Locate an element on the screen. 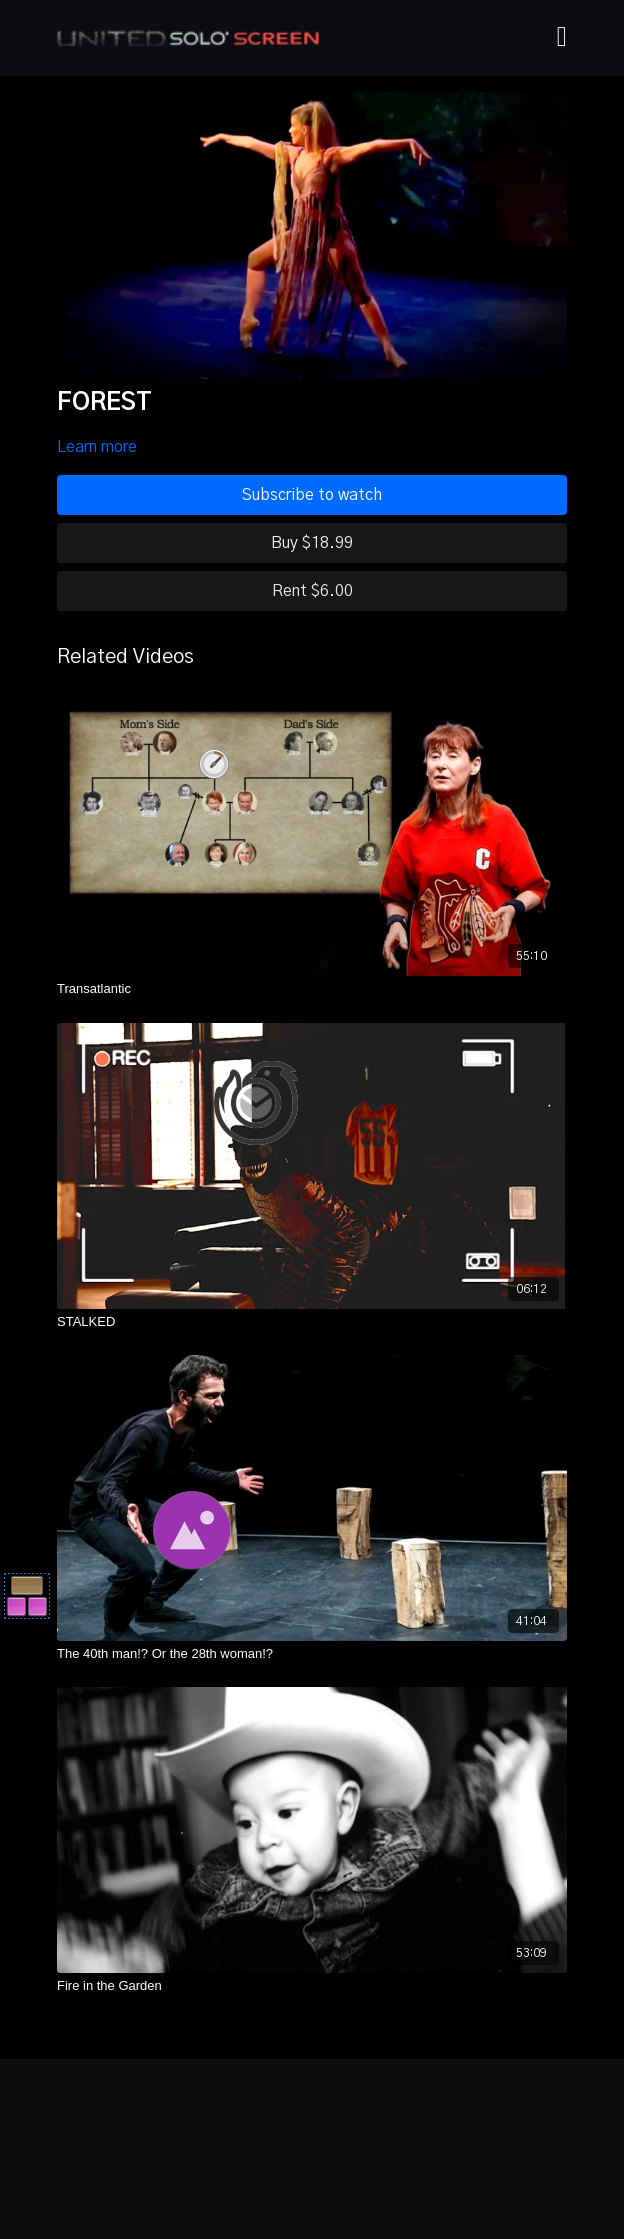  open sysprof system profiler is located at coordinates (214, 764).